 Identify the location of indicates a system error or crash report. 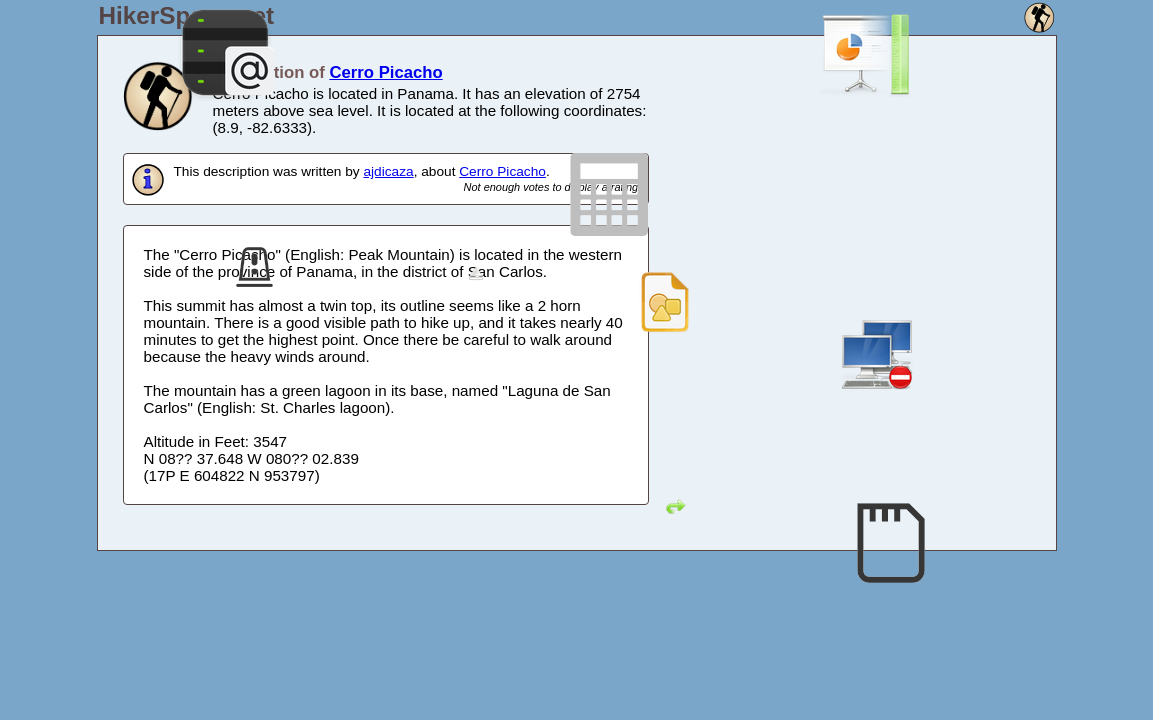
(254, 265).